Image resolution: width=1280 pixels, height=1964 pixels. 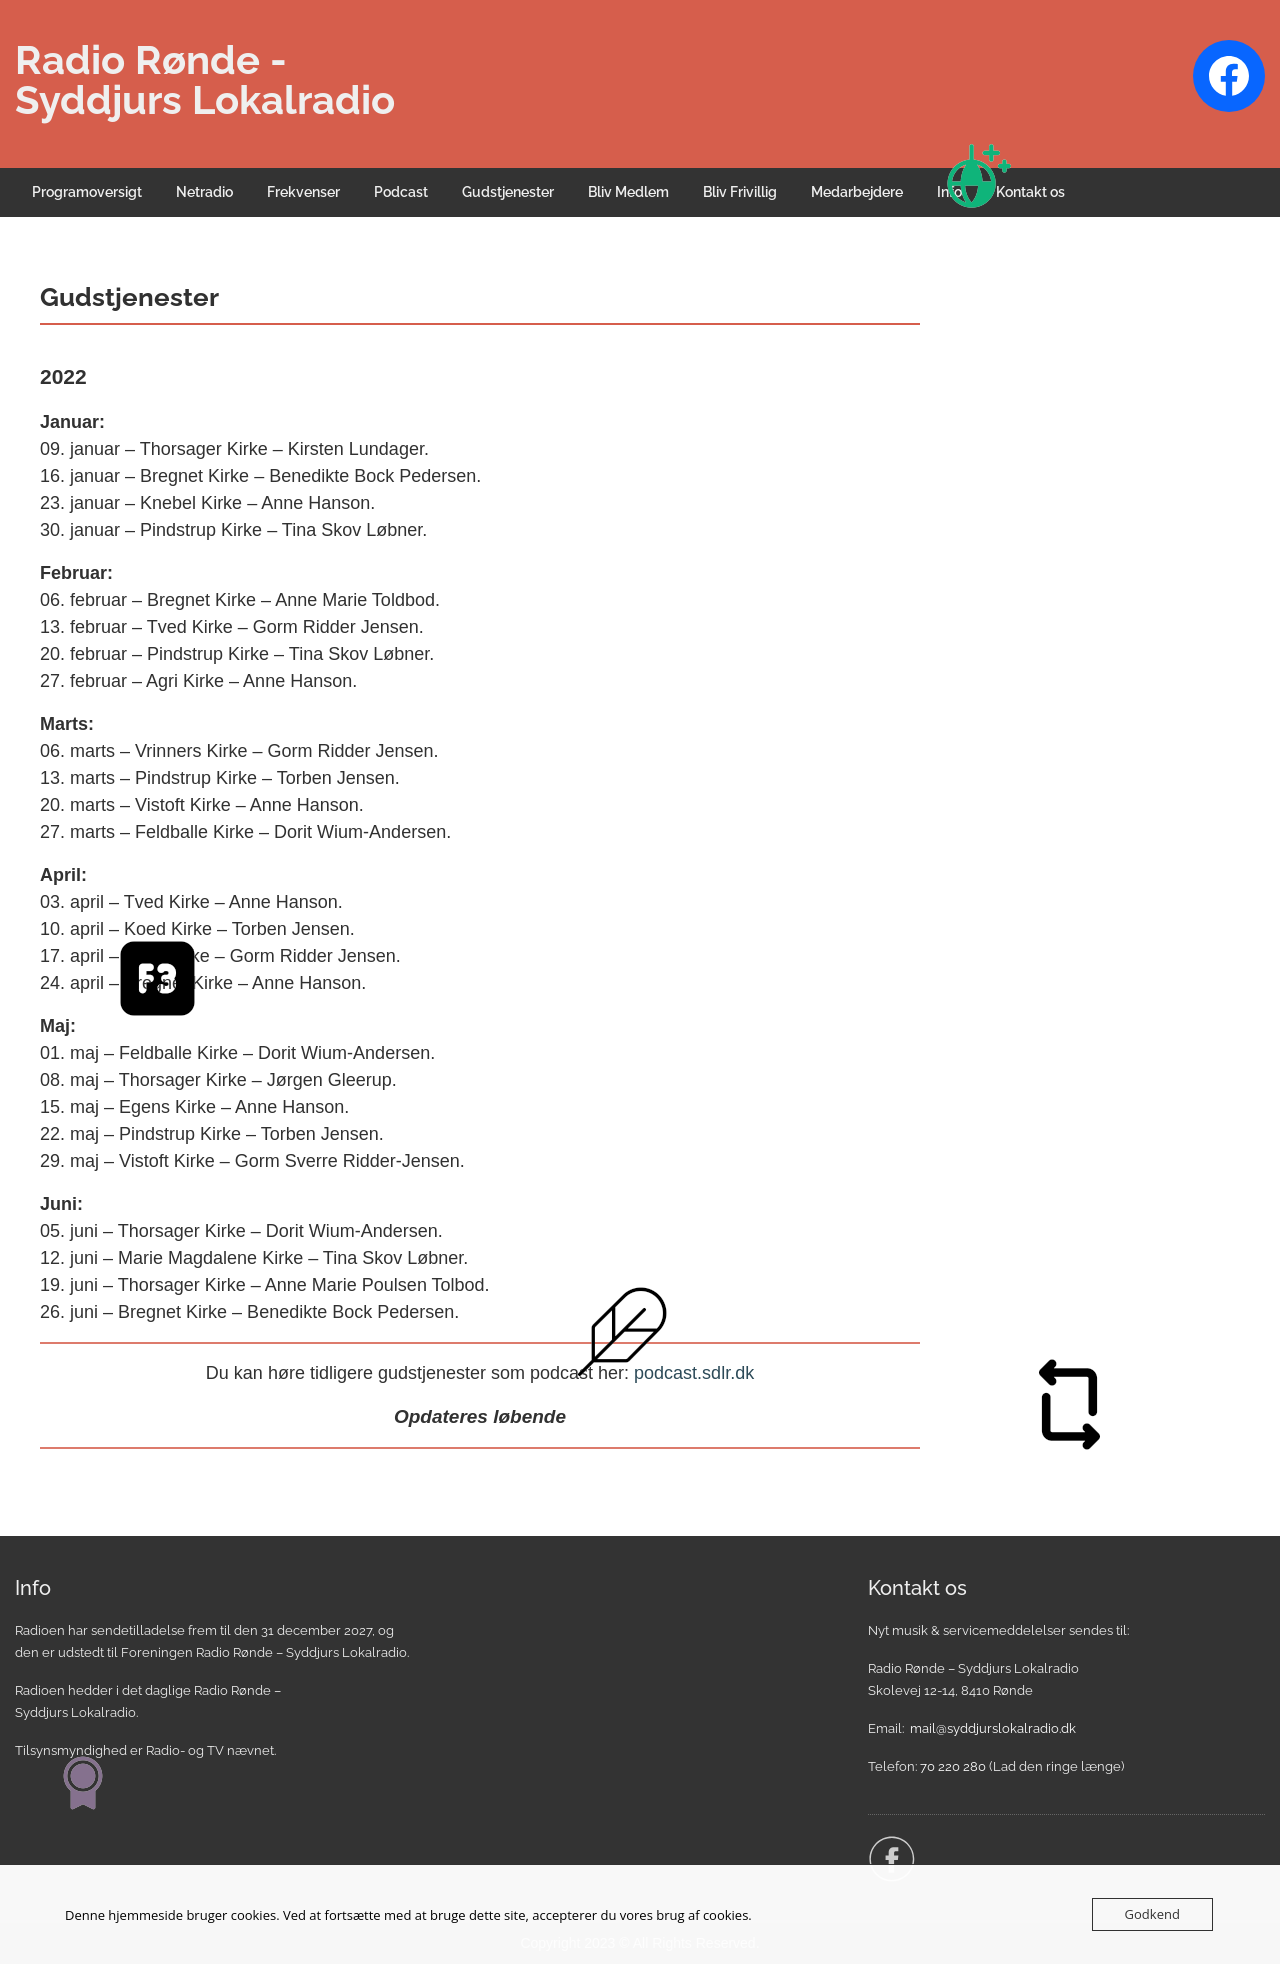 What do you see at coordinates (157, 978) in the screenshot?
I see `keyboard shortcut indicator for F3 function key` at bounding box center [157, 978].